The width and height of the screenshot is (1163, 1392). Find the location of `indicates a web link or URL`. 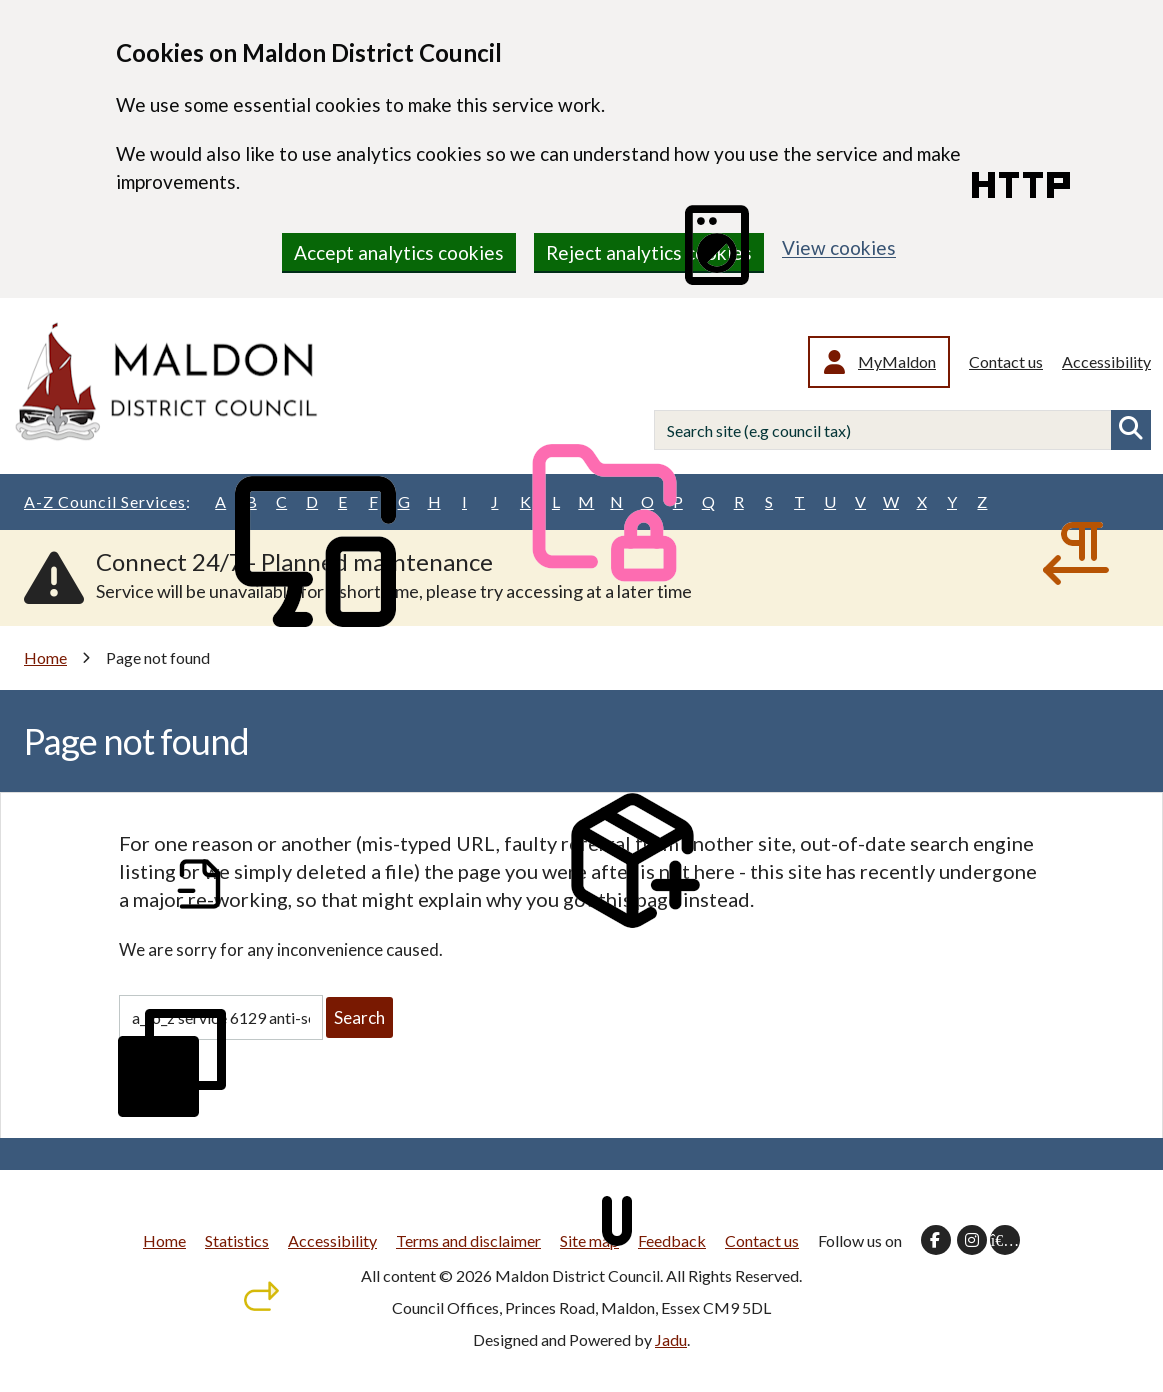

indicates a web link or URL is located at coordinates (1021, 185).